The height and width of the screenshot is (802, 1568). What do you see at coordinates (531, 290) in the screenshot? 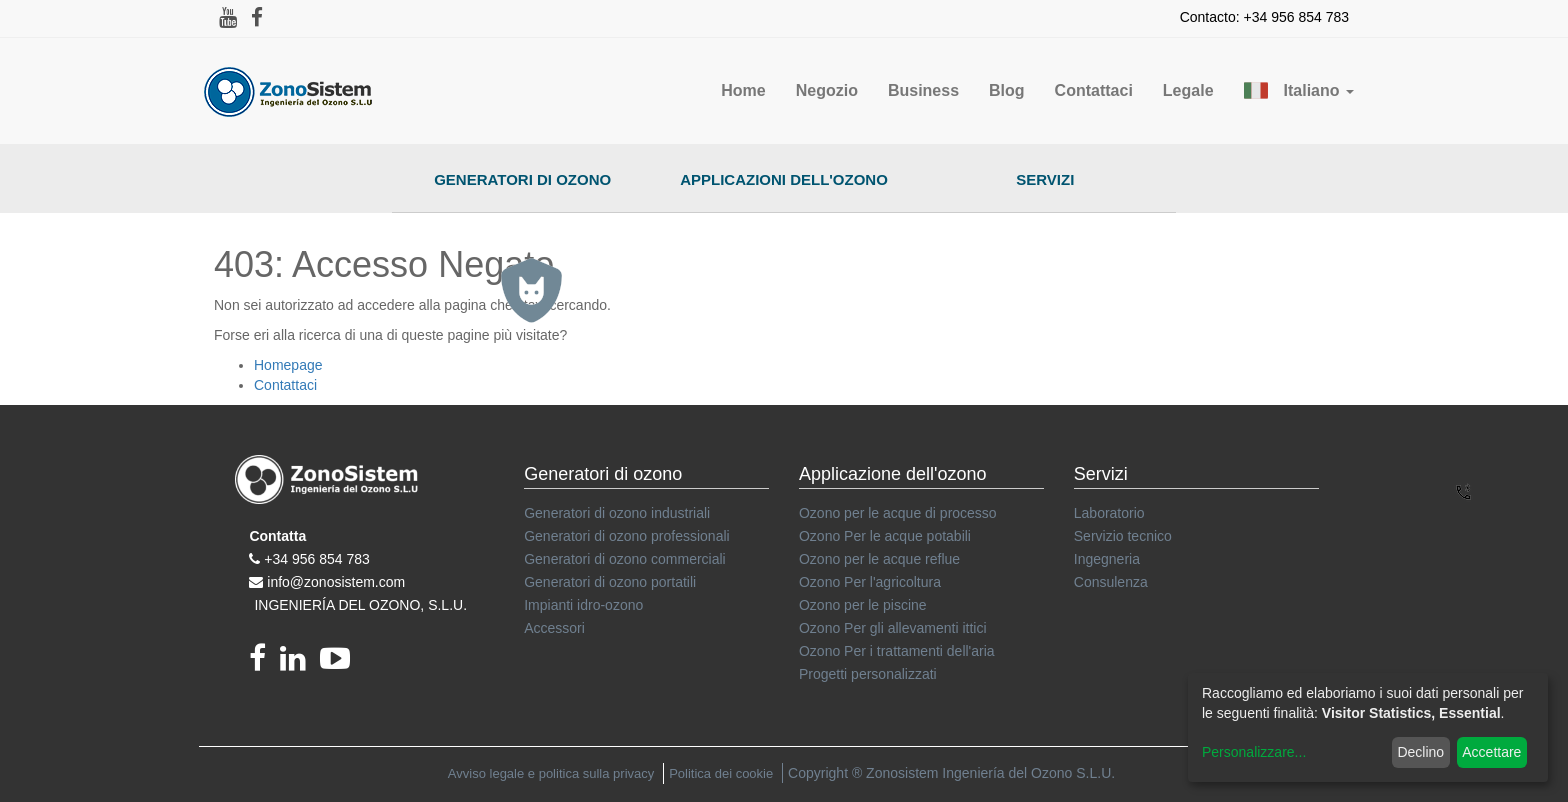
I see `pet protection or insurance services` at bounding box center [531, 290].